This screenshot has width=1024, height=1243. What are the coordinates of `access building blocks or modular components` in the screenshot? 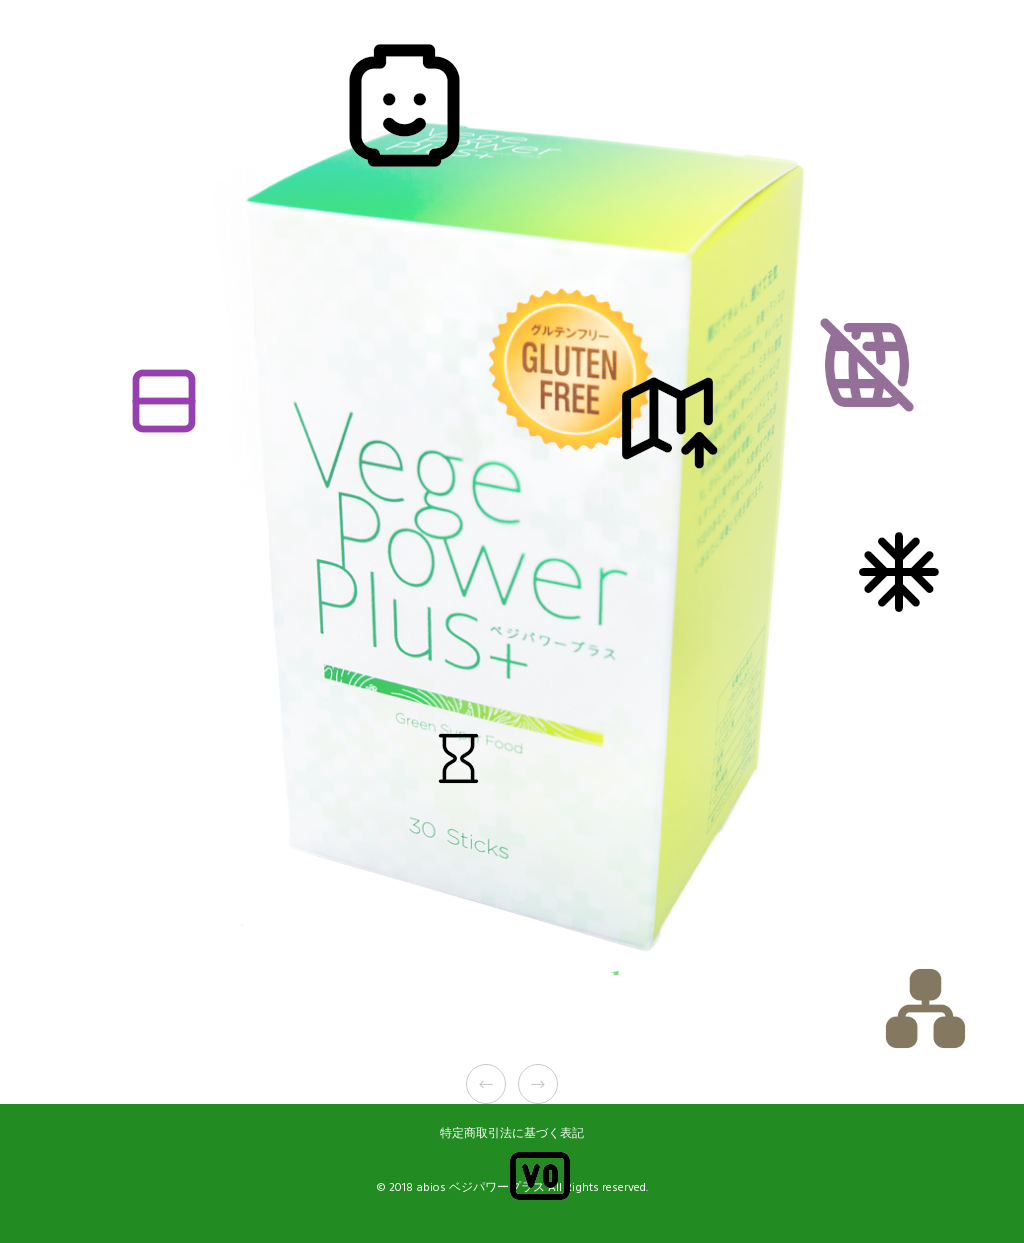 It's located at (404, 105).